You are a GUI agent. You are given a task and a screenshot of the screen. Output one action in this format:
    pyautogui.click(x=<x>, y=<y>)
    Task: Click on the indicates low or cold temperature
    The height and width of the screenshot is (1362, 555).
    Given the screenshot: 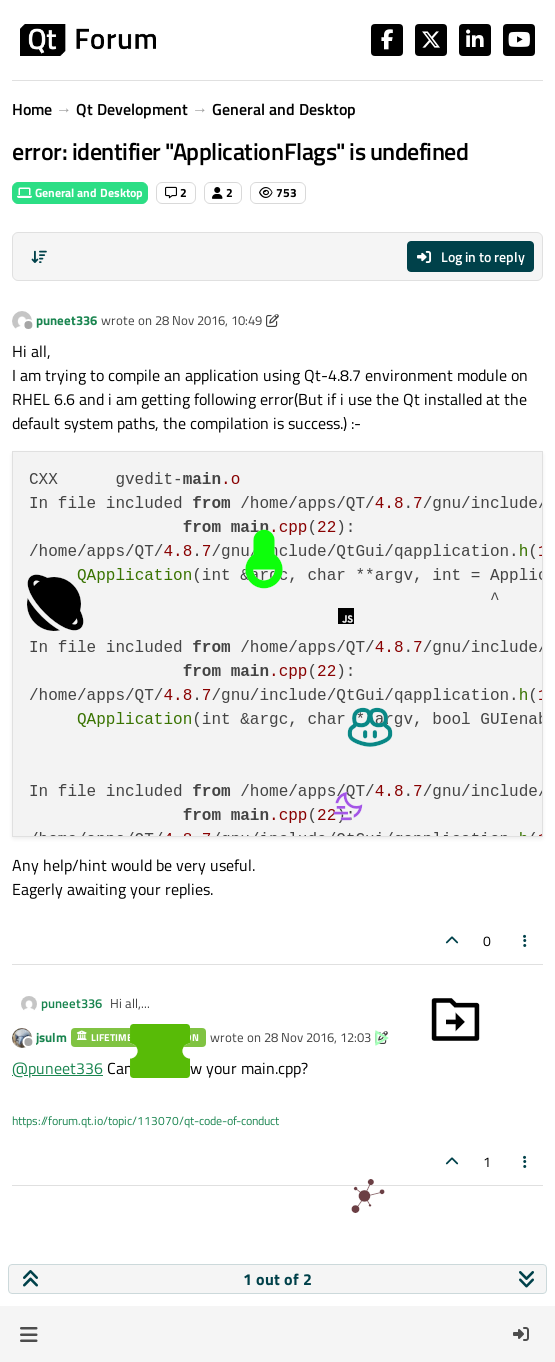 What is the action you would take?
    pyautogui.click(x=264, y=559)
    